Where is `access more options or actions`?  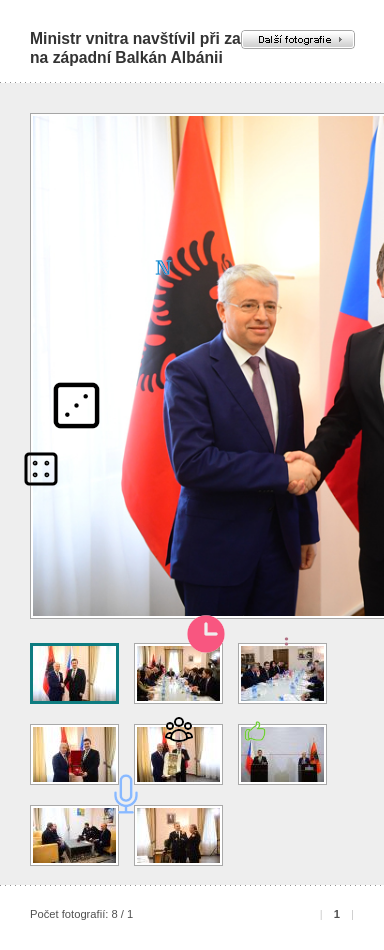 access more options or actions is located at coordinates (286, 641).